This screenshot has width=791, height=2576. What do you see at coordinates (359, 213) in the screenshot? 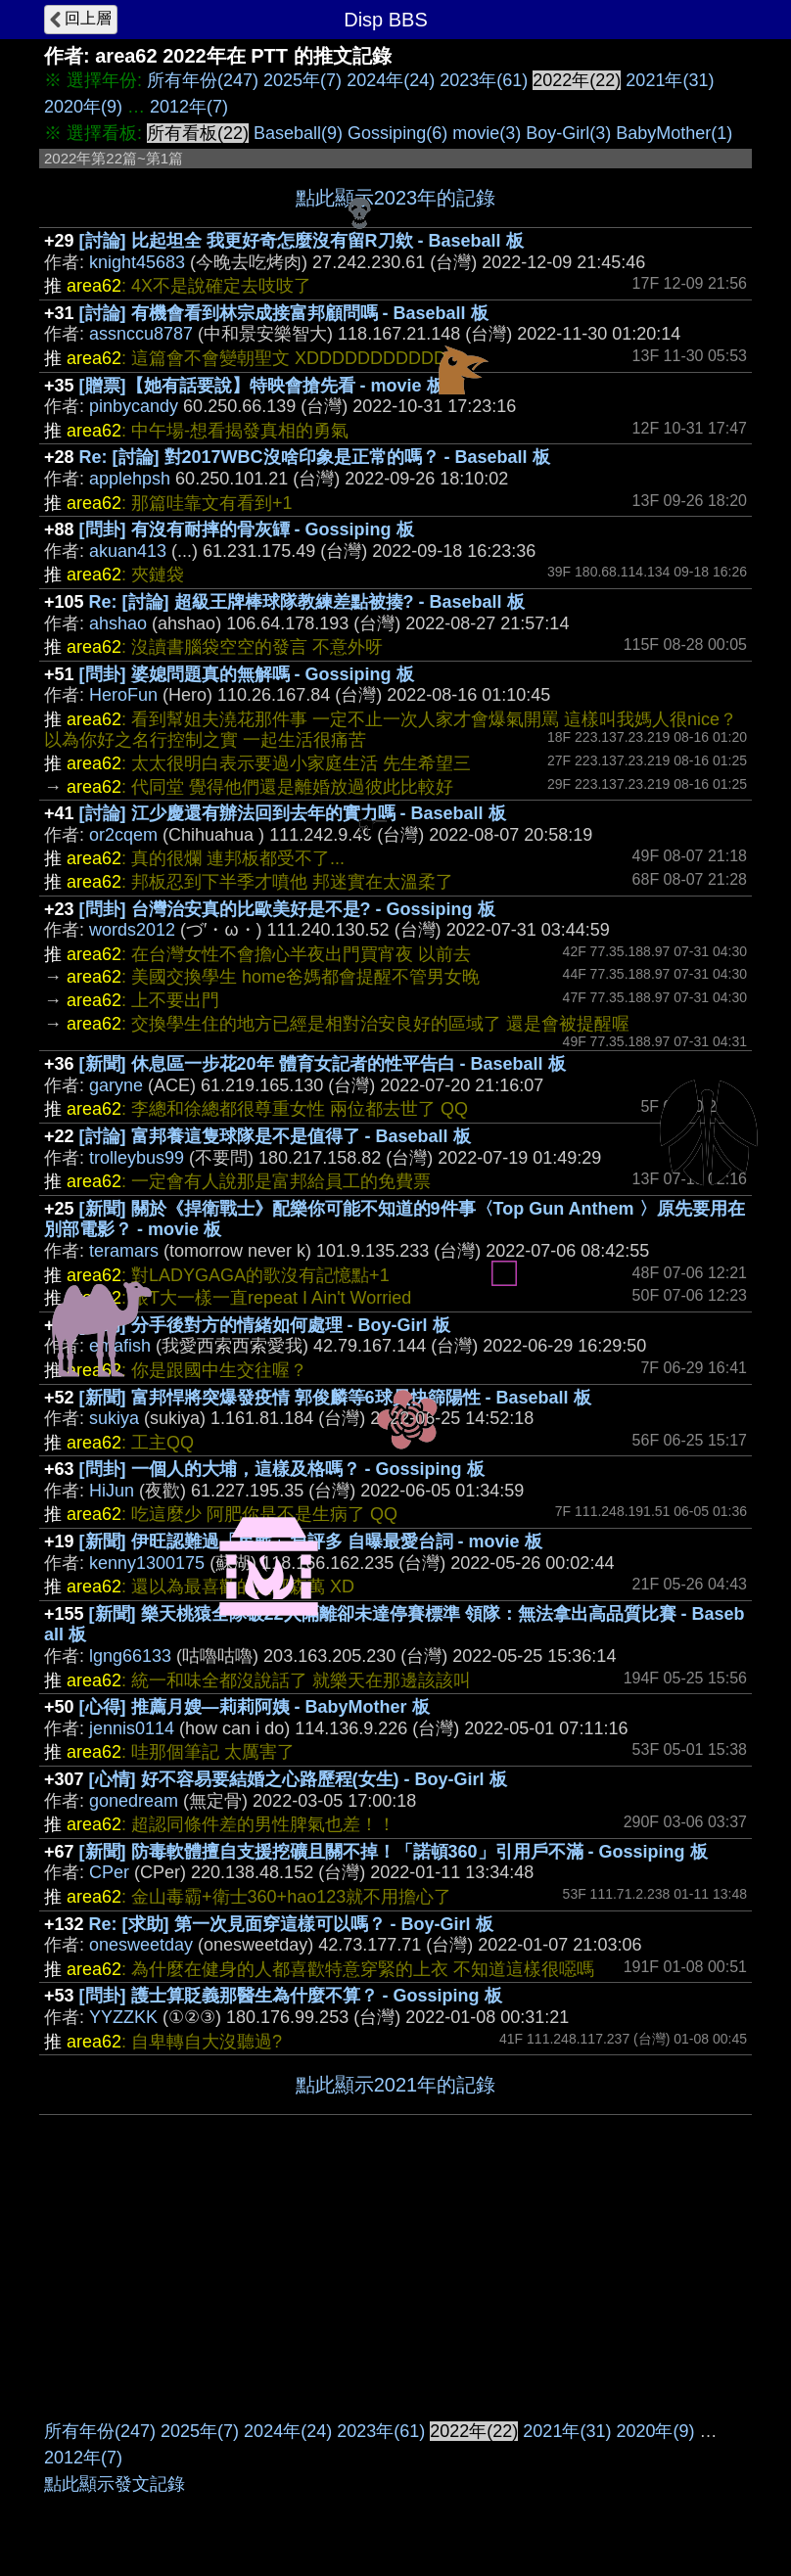
I see `dark humor or comedy category in a game` at bounding box center [359, 213].